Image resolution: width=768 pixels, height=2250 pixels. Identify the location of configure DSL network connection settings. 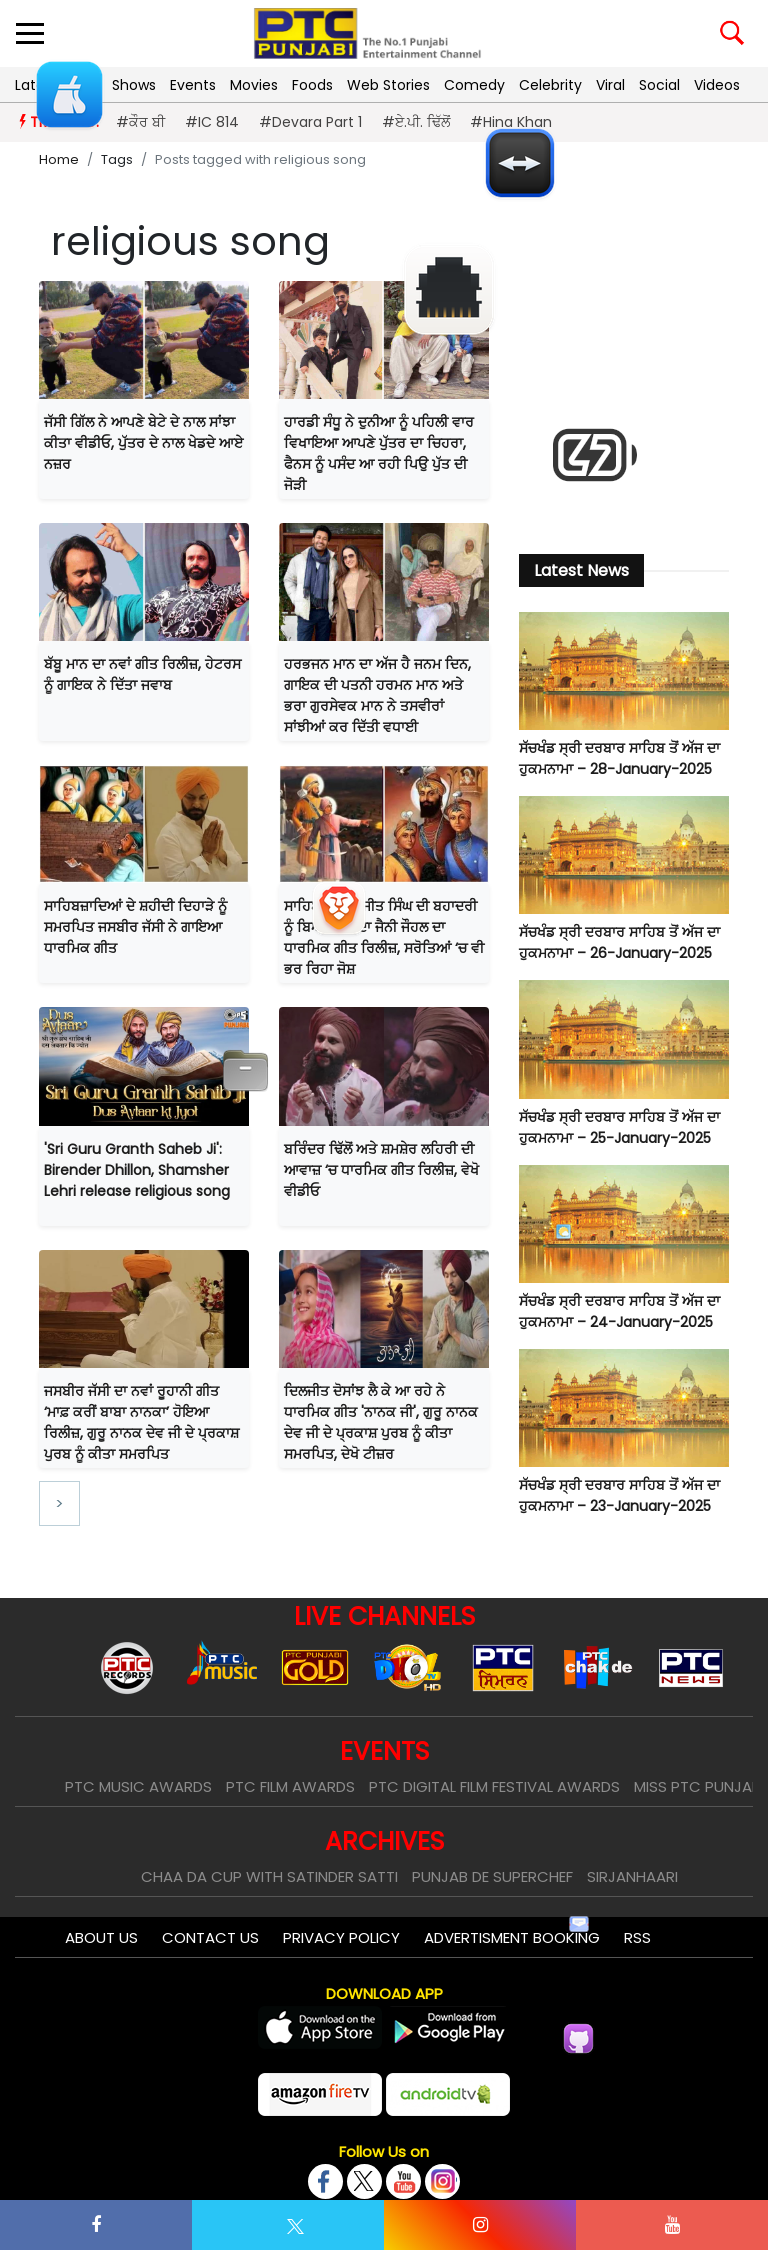
(449, 290).